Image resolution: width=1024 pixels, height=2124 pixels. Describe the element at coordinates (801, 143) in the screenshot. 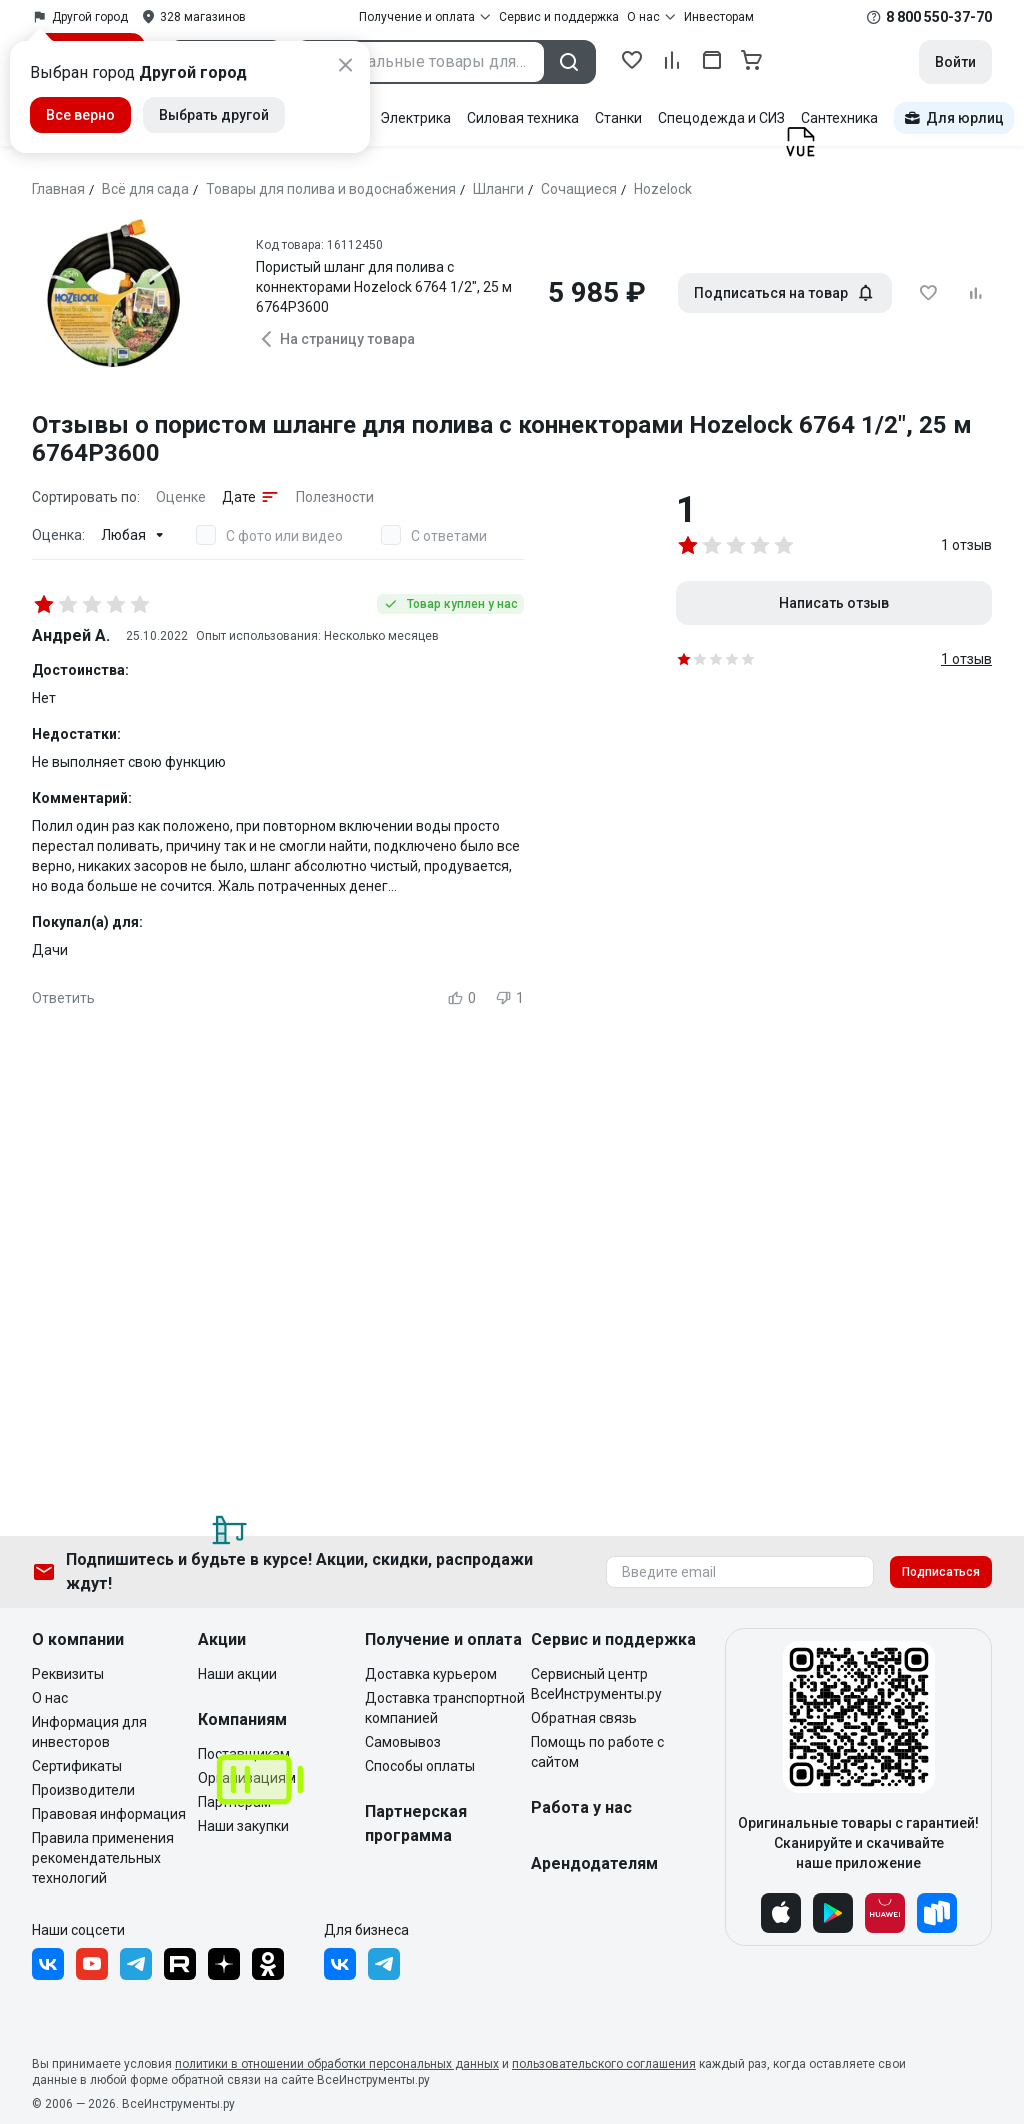

I see `vue.js file type indicator` at that location.